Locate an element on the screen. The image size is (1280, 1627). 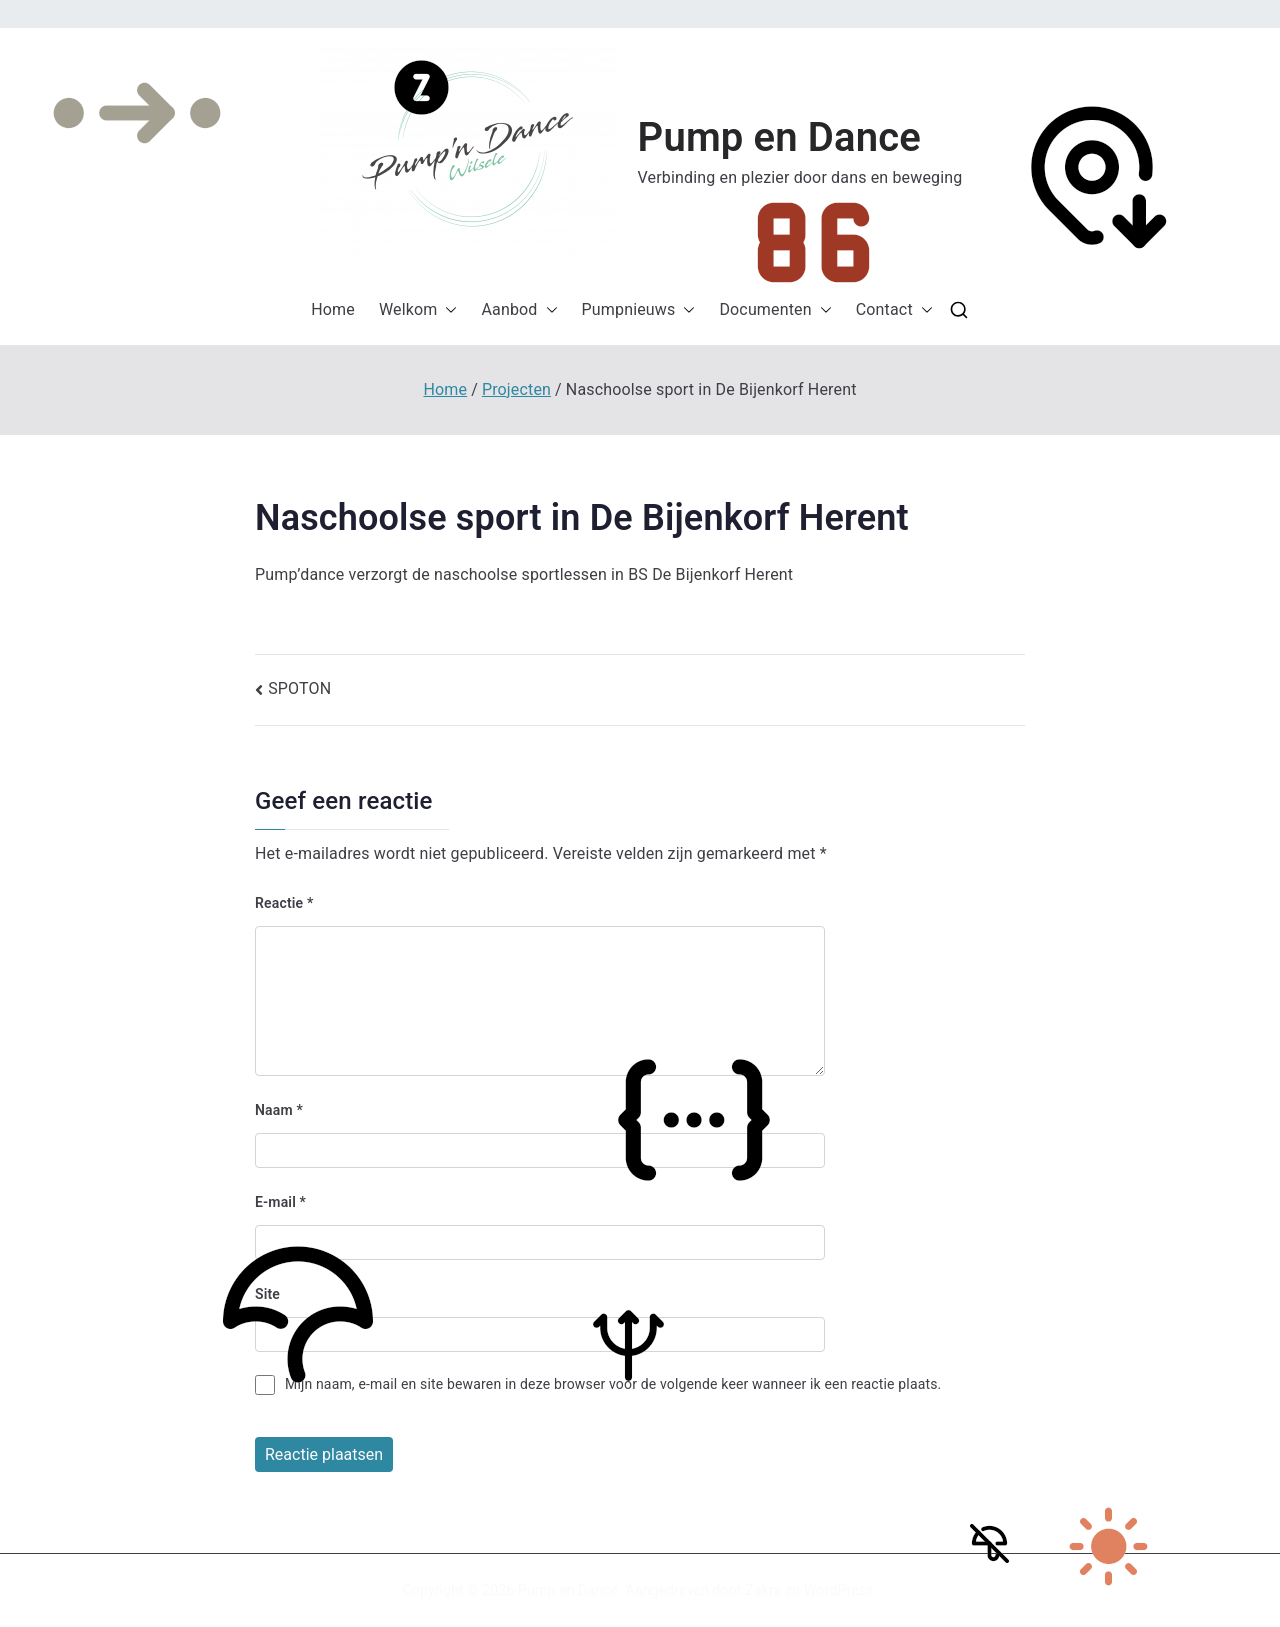
neptune or poseidon symbol in astrology or mythology app is located at coordinates (628, 1345).